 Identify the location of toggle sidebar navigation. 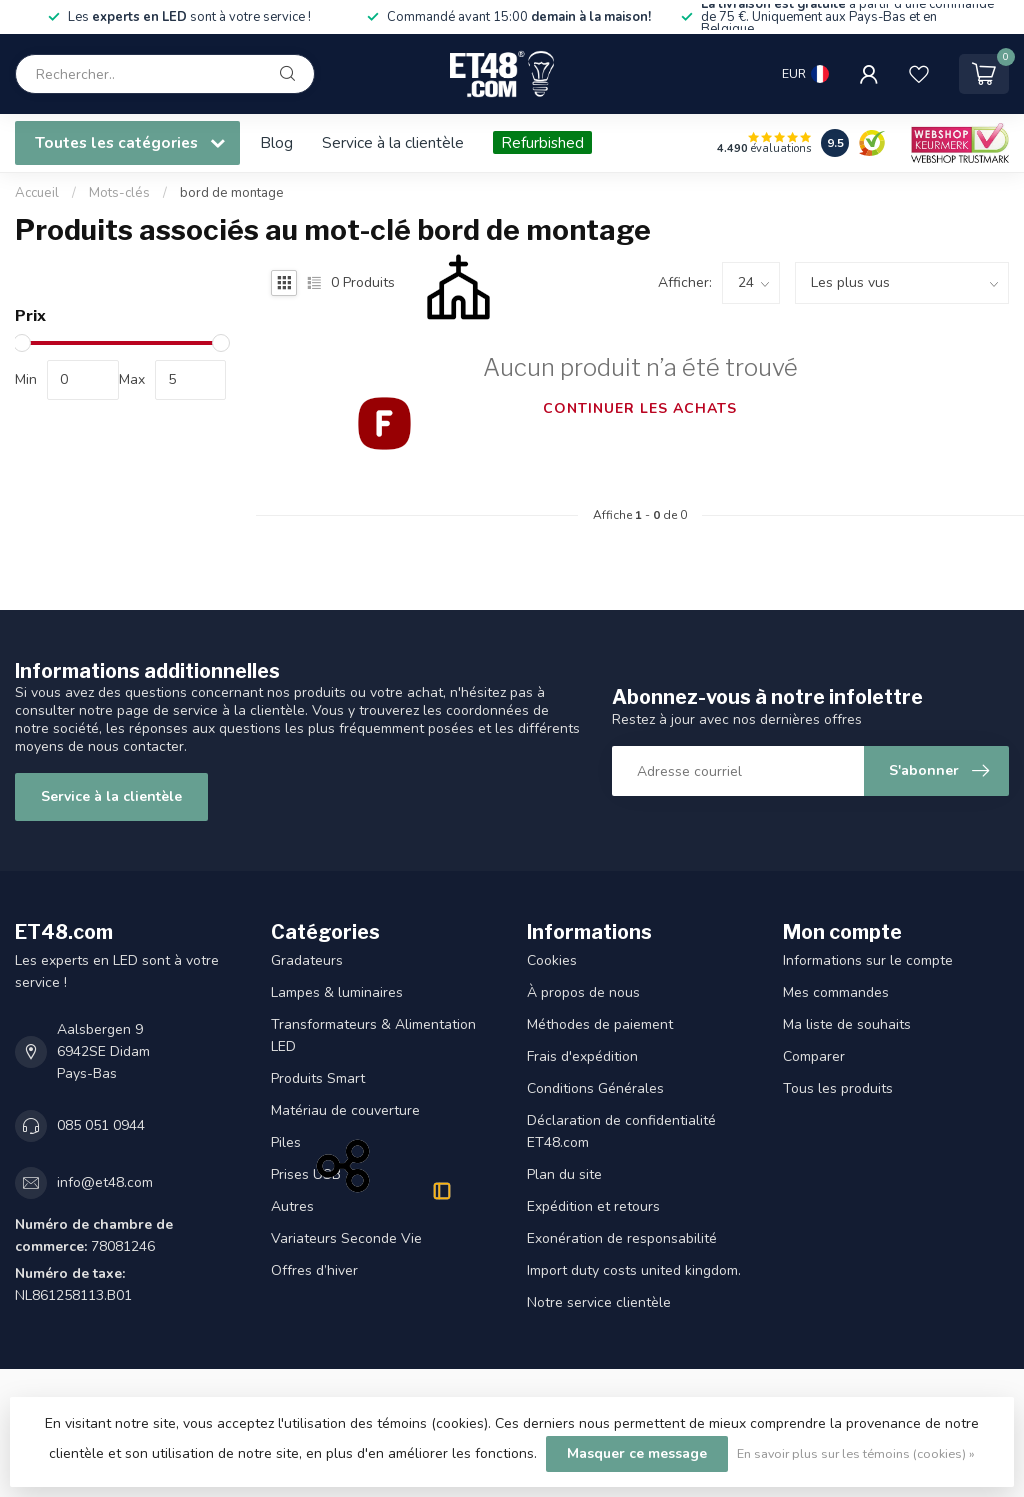
(442, 1191).